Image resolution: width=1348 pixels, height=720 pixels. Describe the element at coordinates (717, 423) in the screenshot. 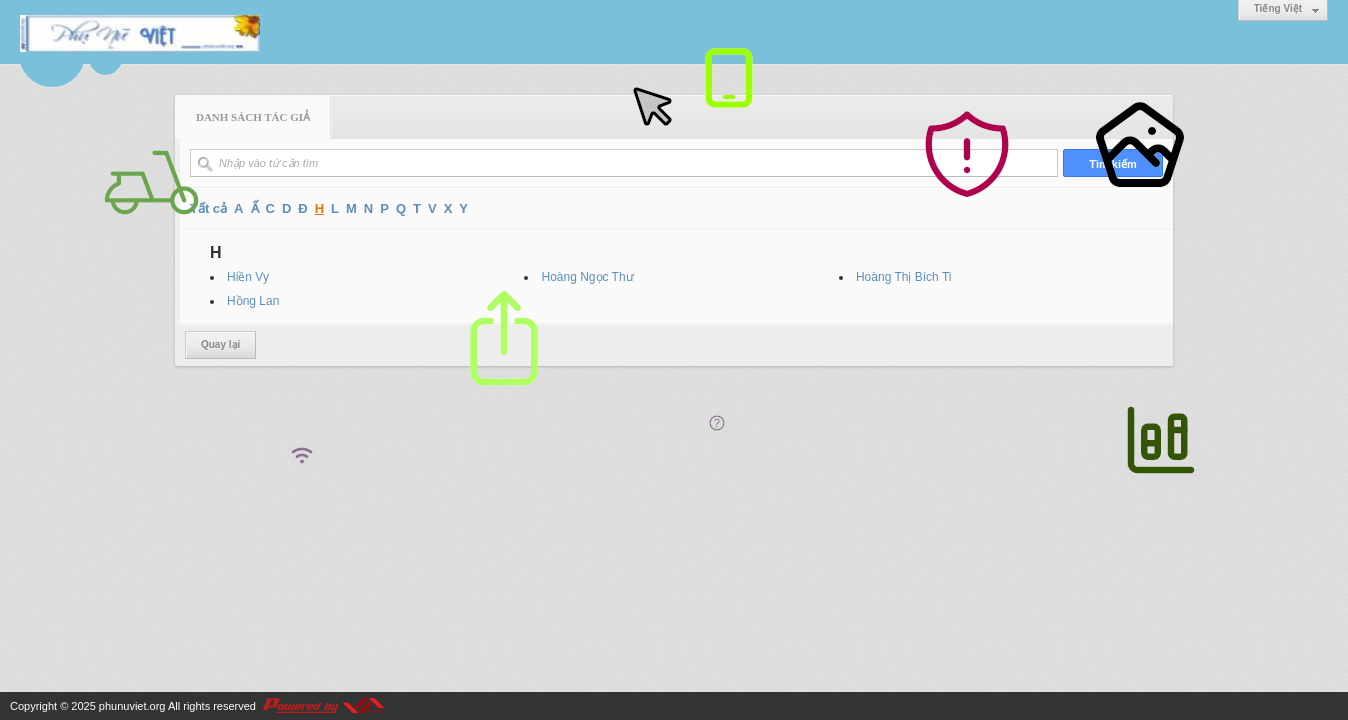

I see `access help or support information` at that location.